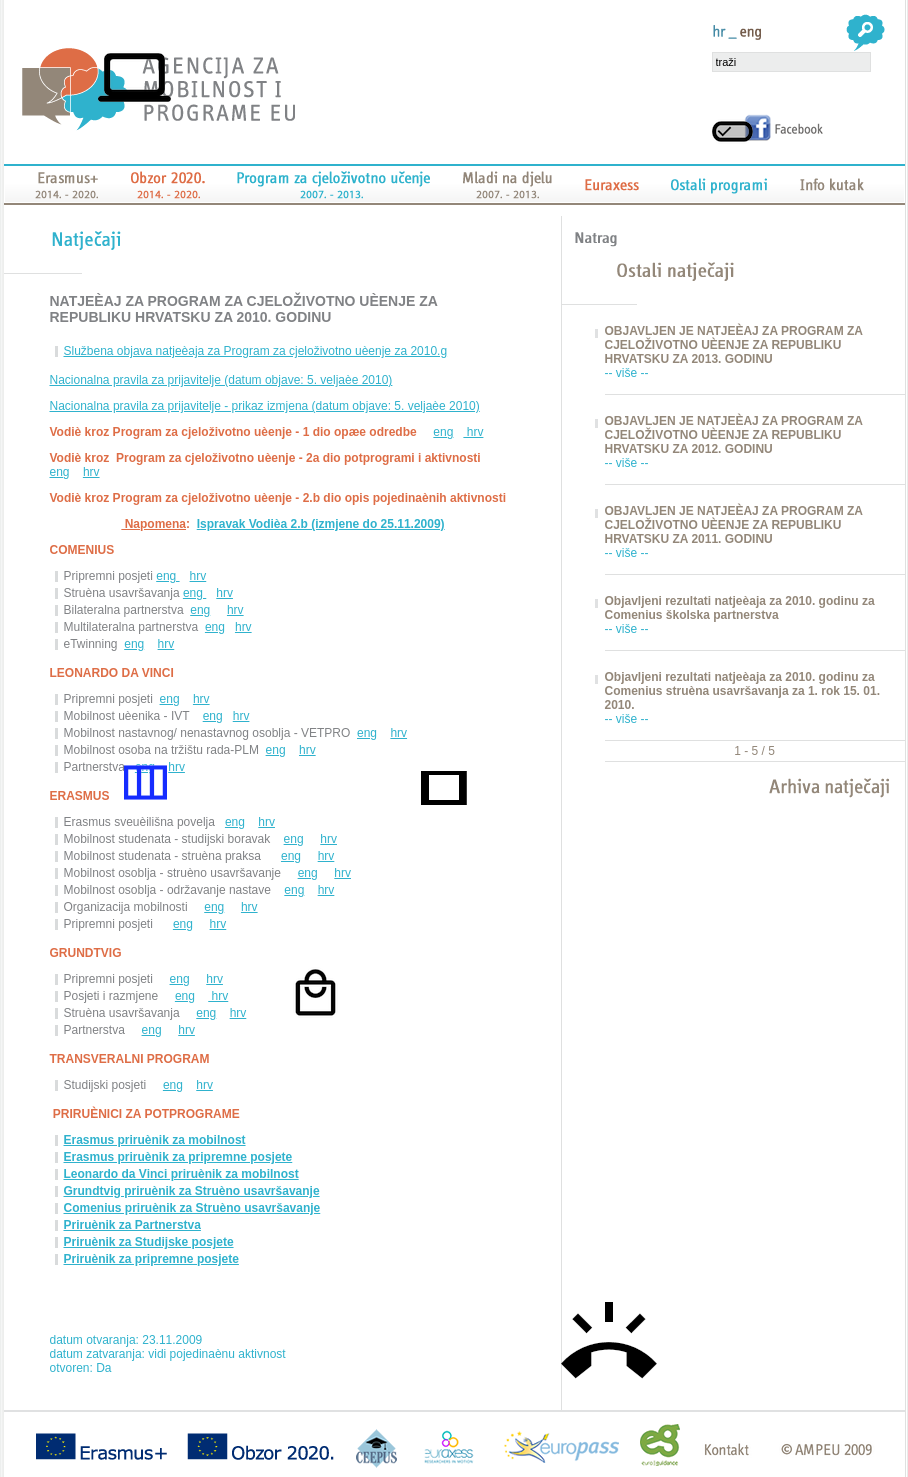 This screenshot has height=1477, width=908. I want to click on incoming call ringing, so click(609, 1342).